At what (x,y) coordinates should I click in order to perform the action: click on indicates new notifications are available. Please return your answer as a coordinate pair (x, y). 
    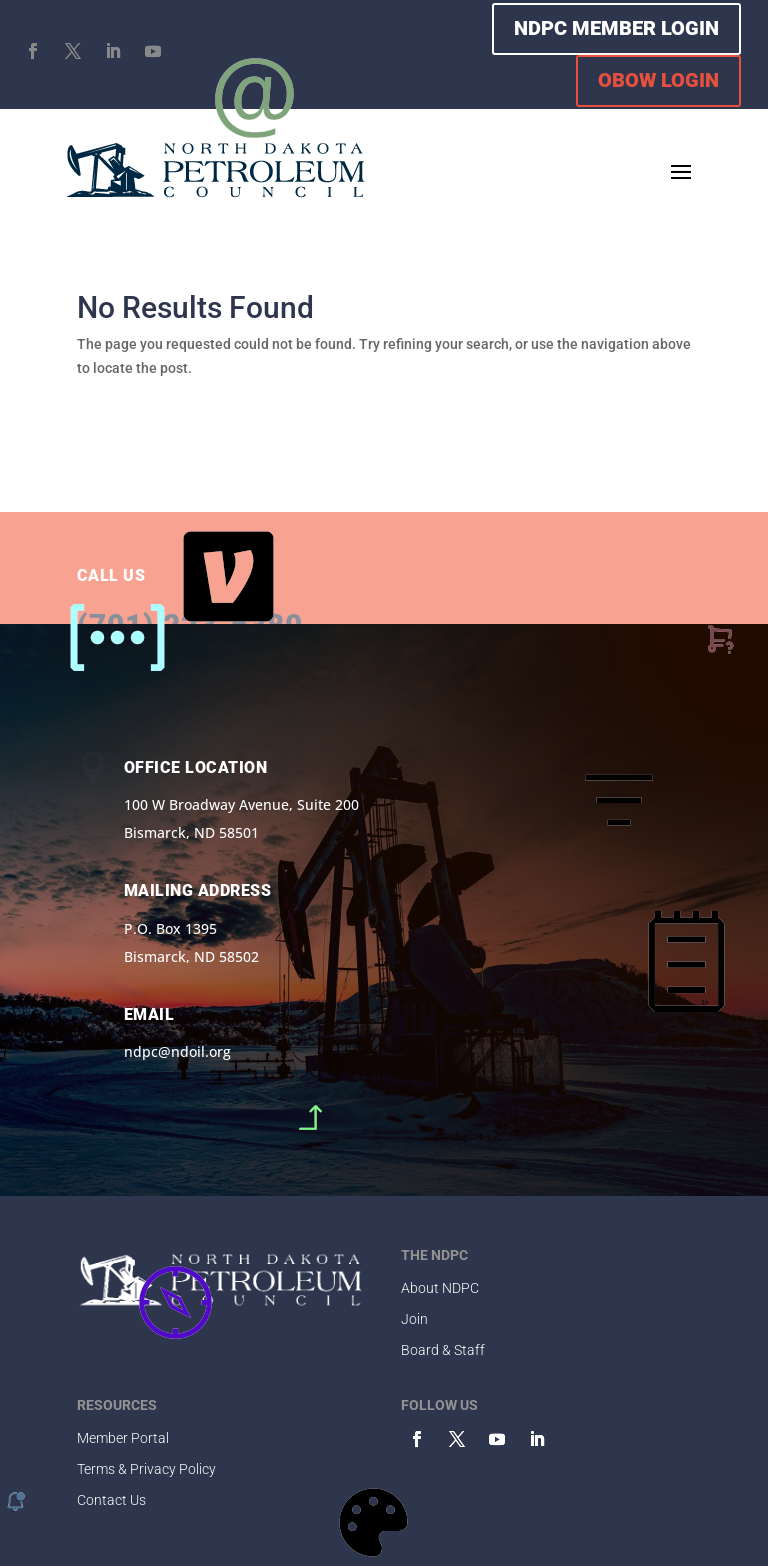
    Looking at the image, I should click on (15, 1501).